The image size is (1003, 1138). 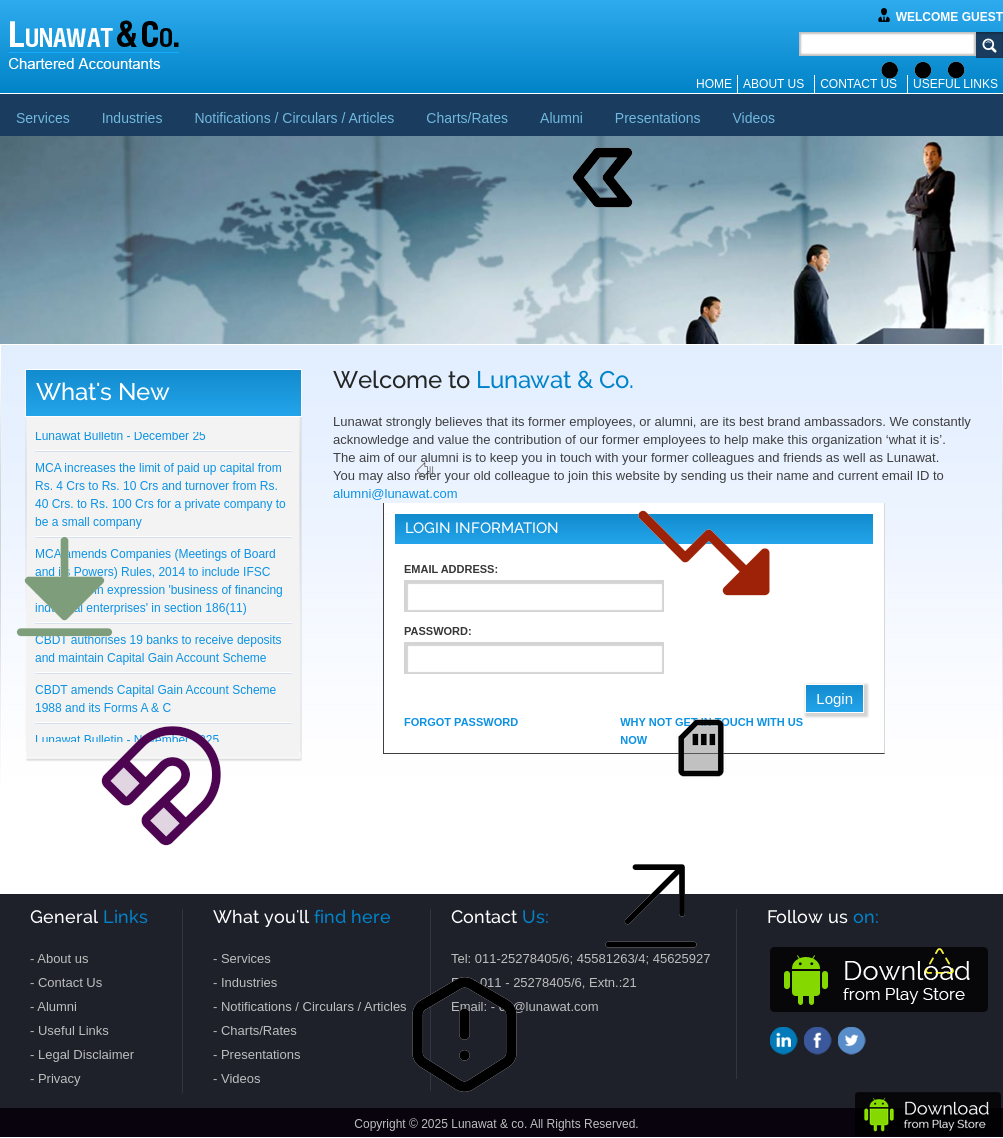 I want to click on indicates incomplete or pending status, so click(x=939, y=961).